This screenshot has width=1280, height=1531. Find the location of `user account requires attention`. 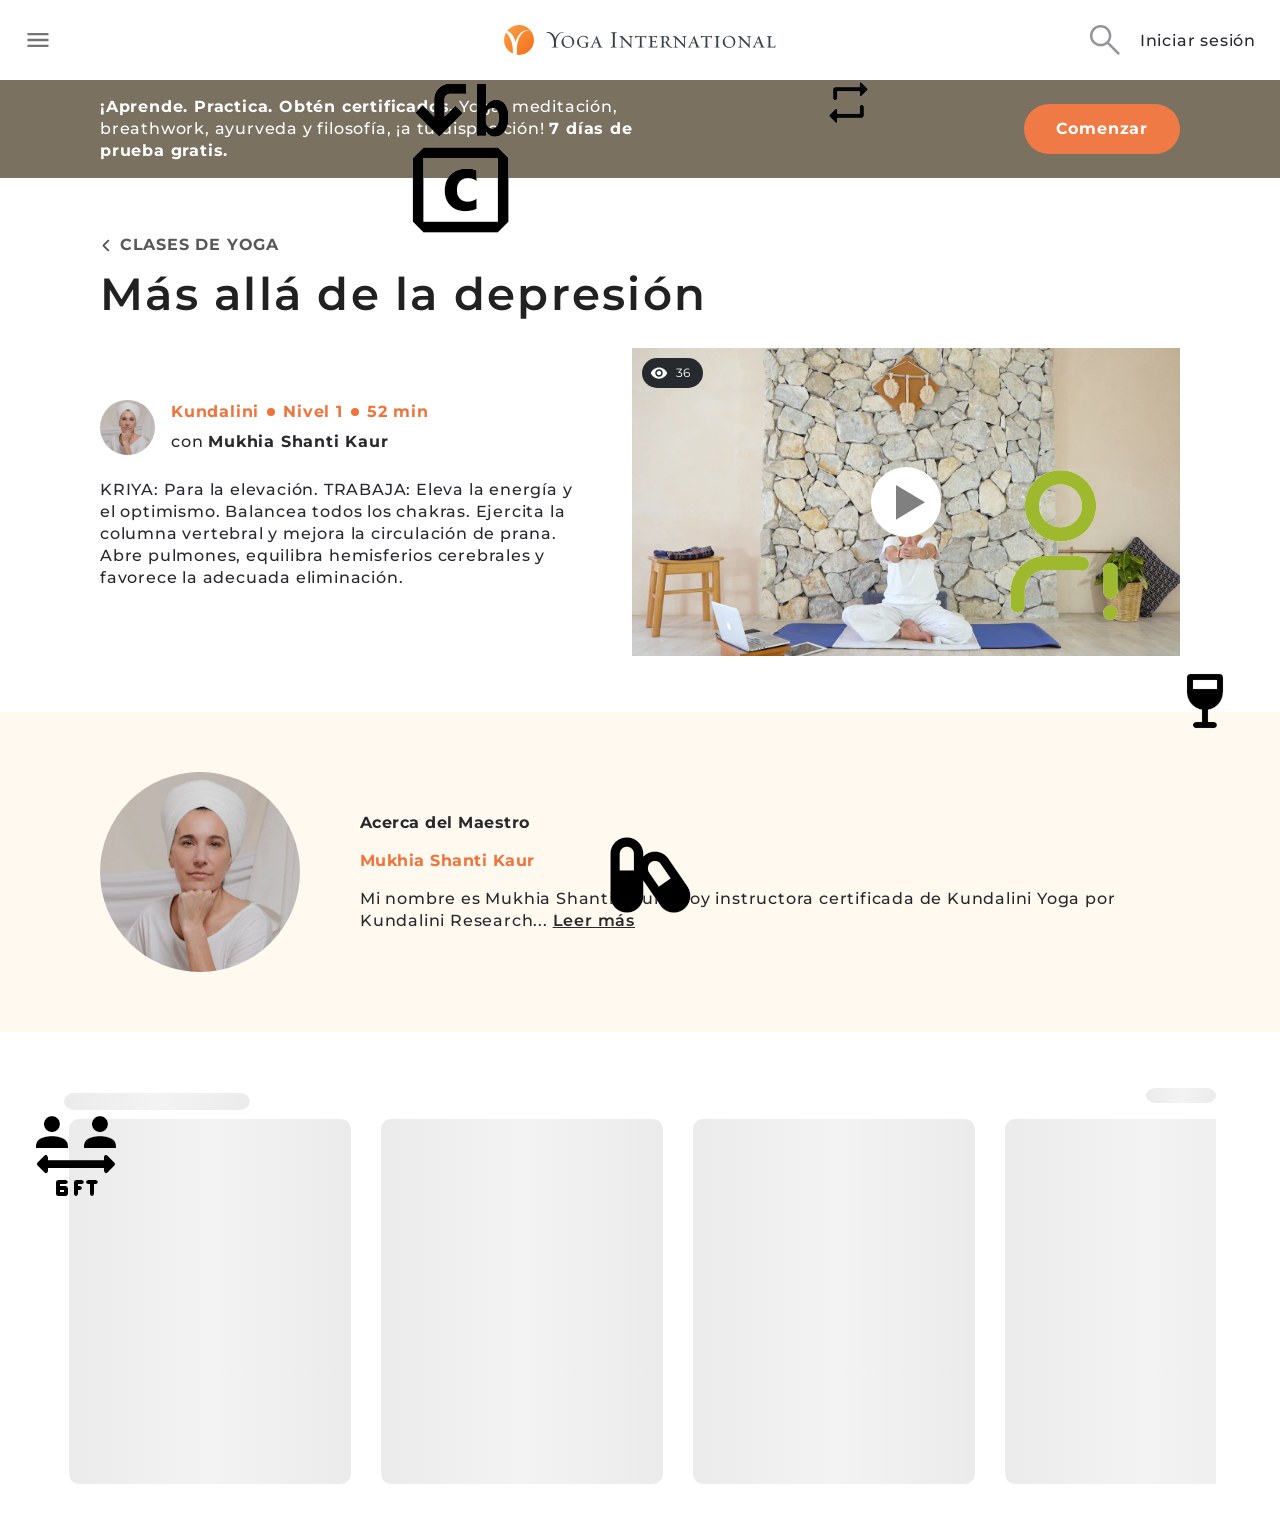

user account requires attention is located at coordinates (1060, 541).